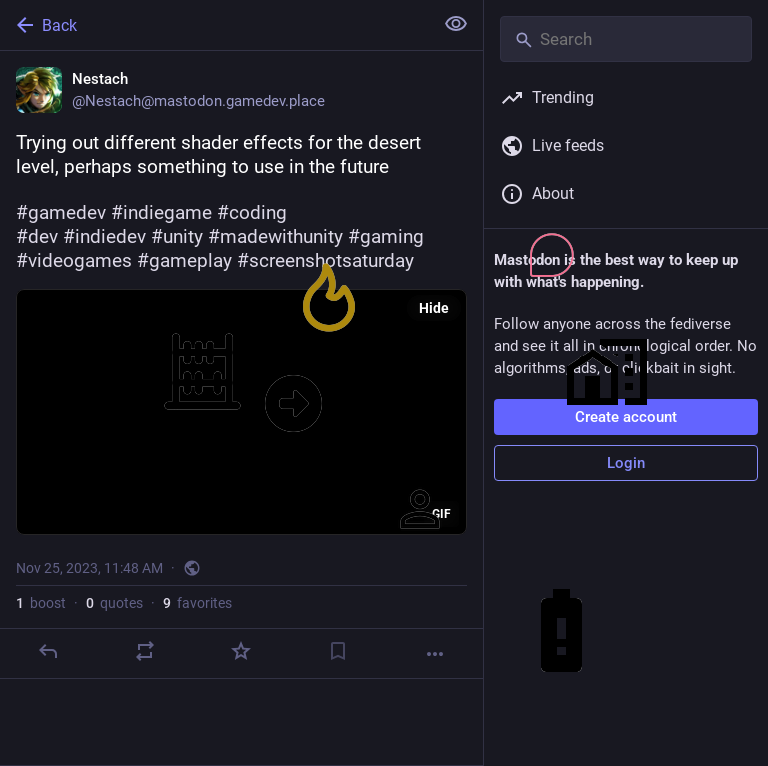  What do you see at coordinates (202, 371) in the screenshot?
I see `access calculator or counting tool` at bounding box center [202, 371].